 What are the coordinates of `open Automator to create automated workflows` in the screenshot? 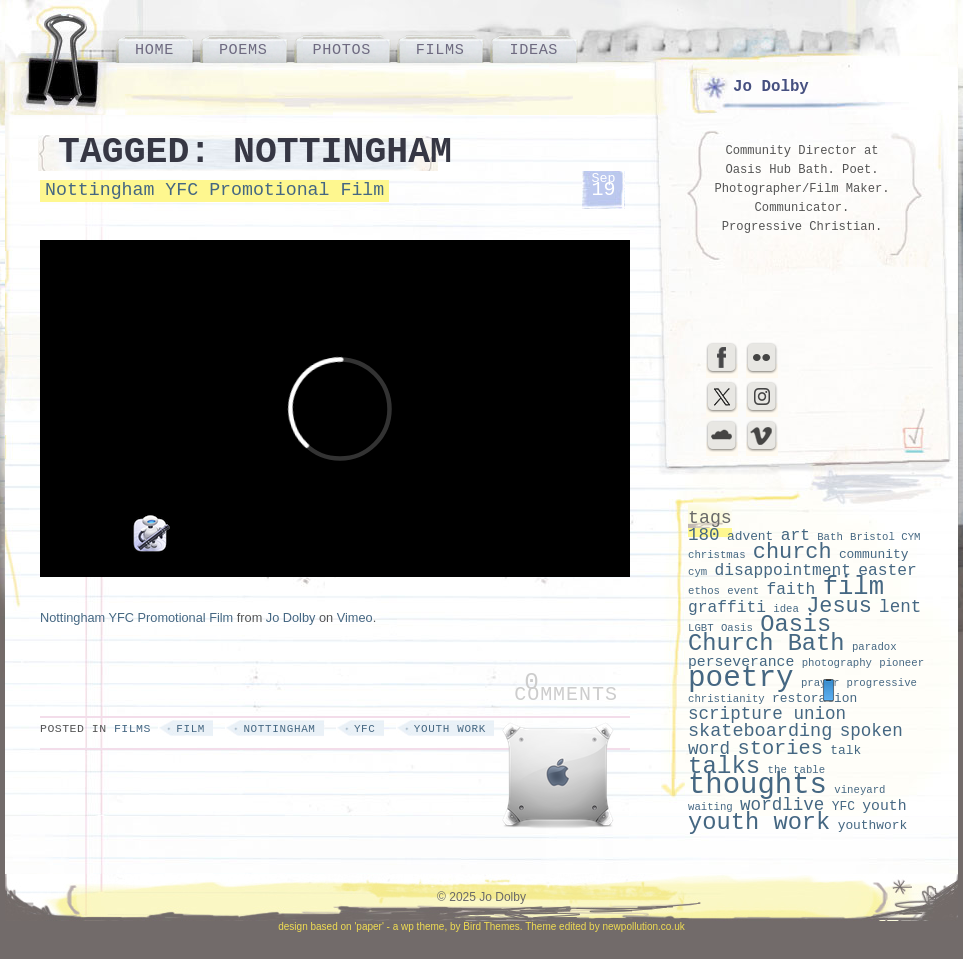 It's located at (150, 535).